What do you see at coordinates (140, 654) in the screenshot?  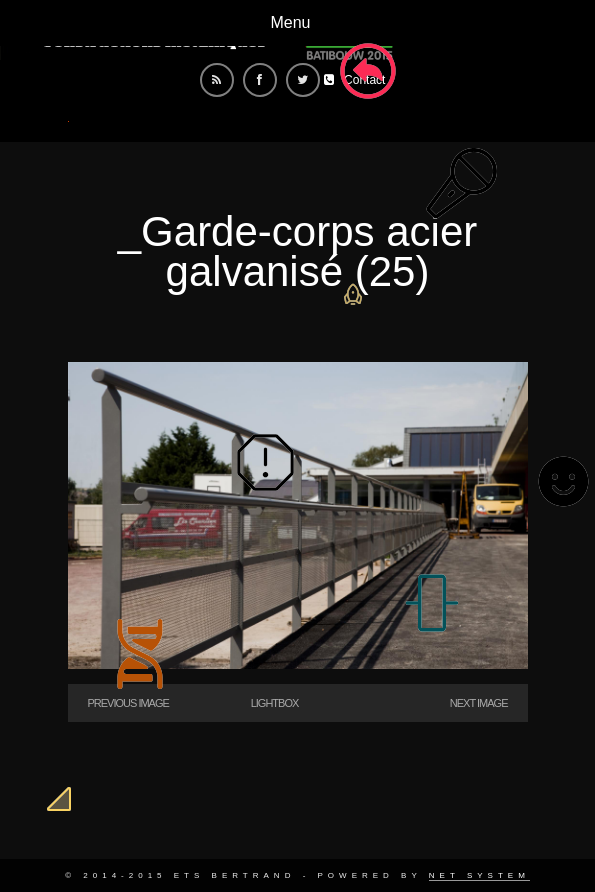 I see `access genetic or biological information` at bounding box center [140, 654].